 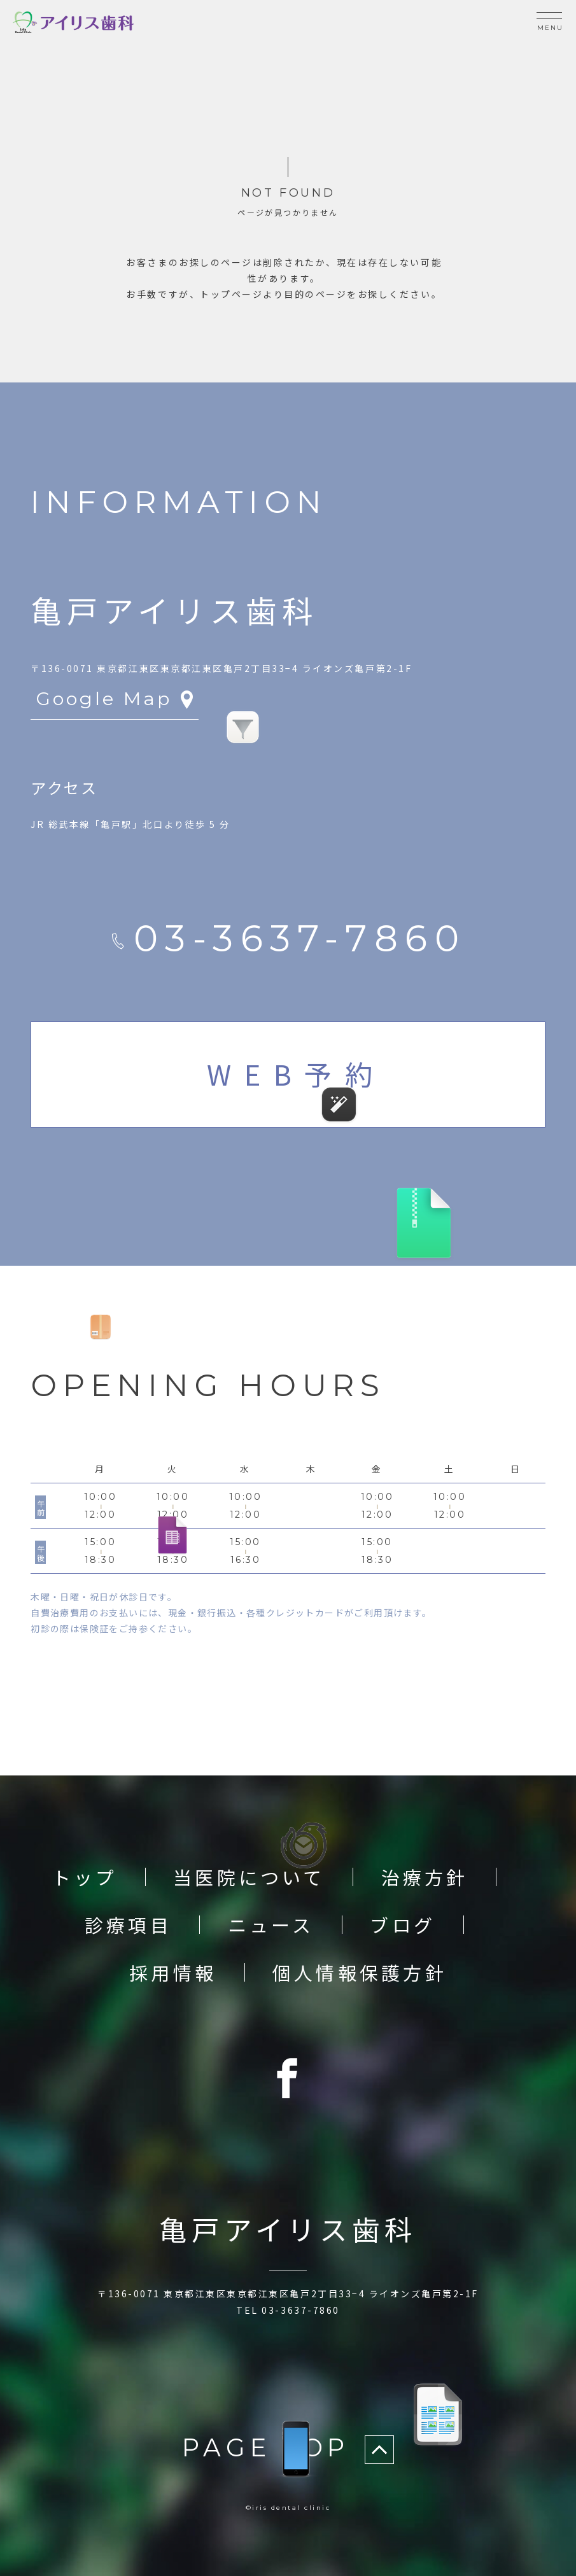 I want to click on open a Microsoft OneNote file, so click(x=172, y=1535).